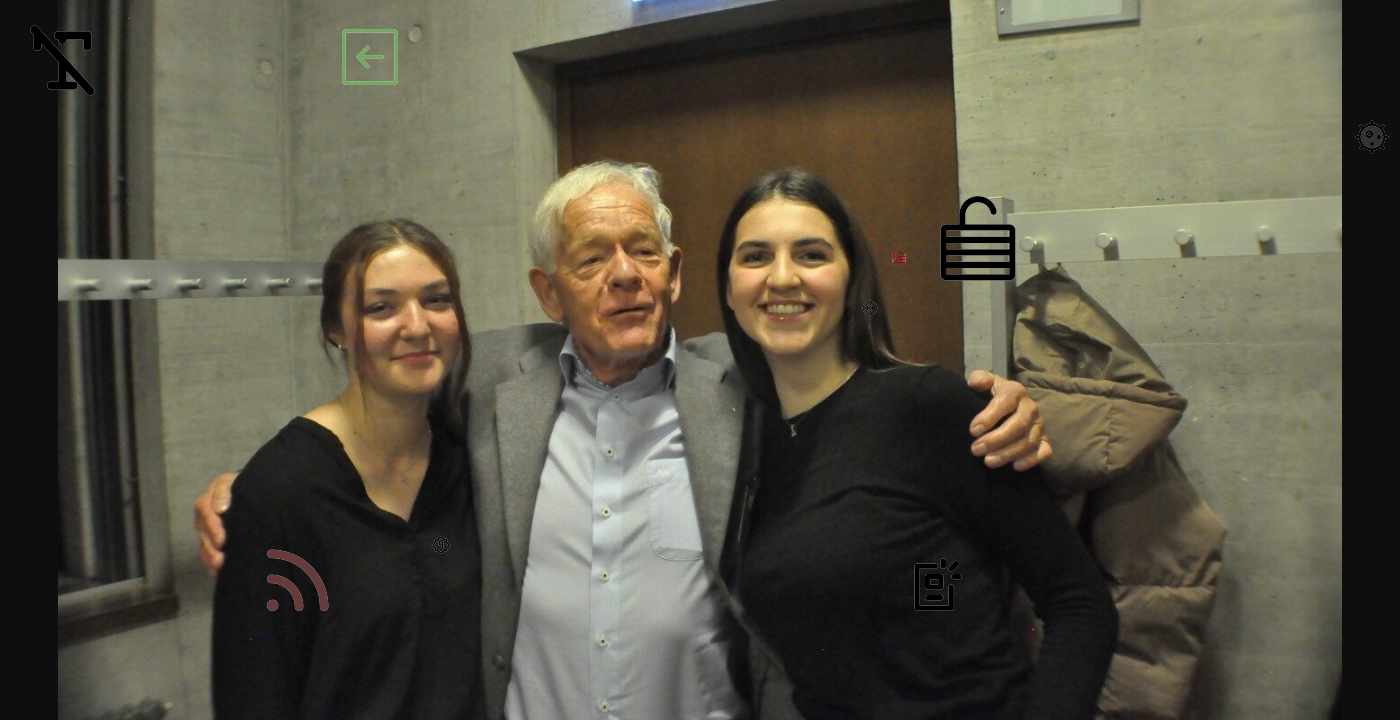  Describe the element at coordinates (870, 308) in the screenshot. I see `indicates zero items or notifications` at that location.